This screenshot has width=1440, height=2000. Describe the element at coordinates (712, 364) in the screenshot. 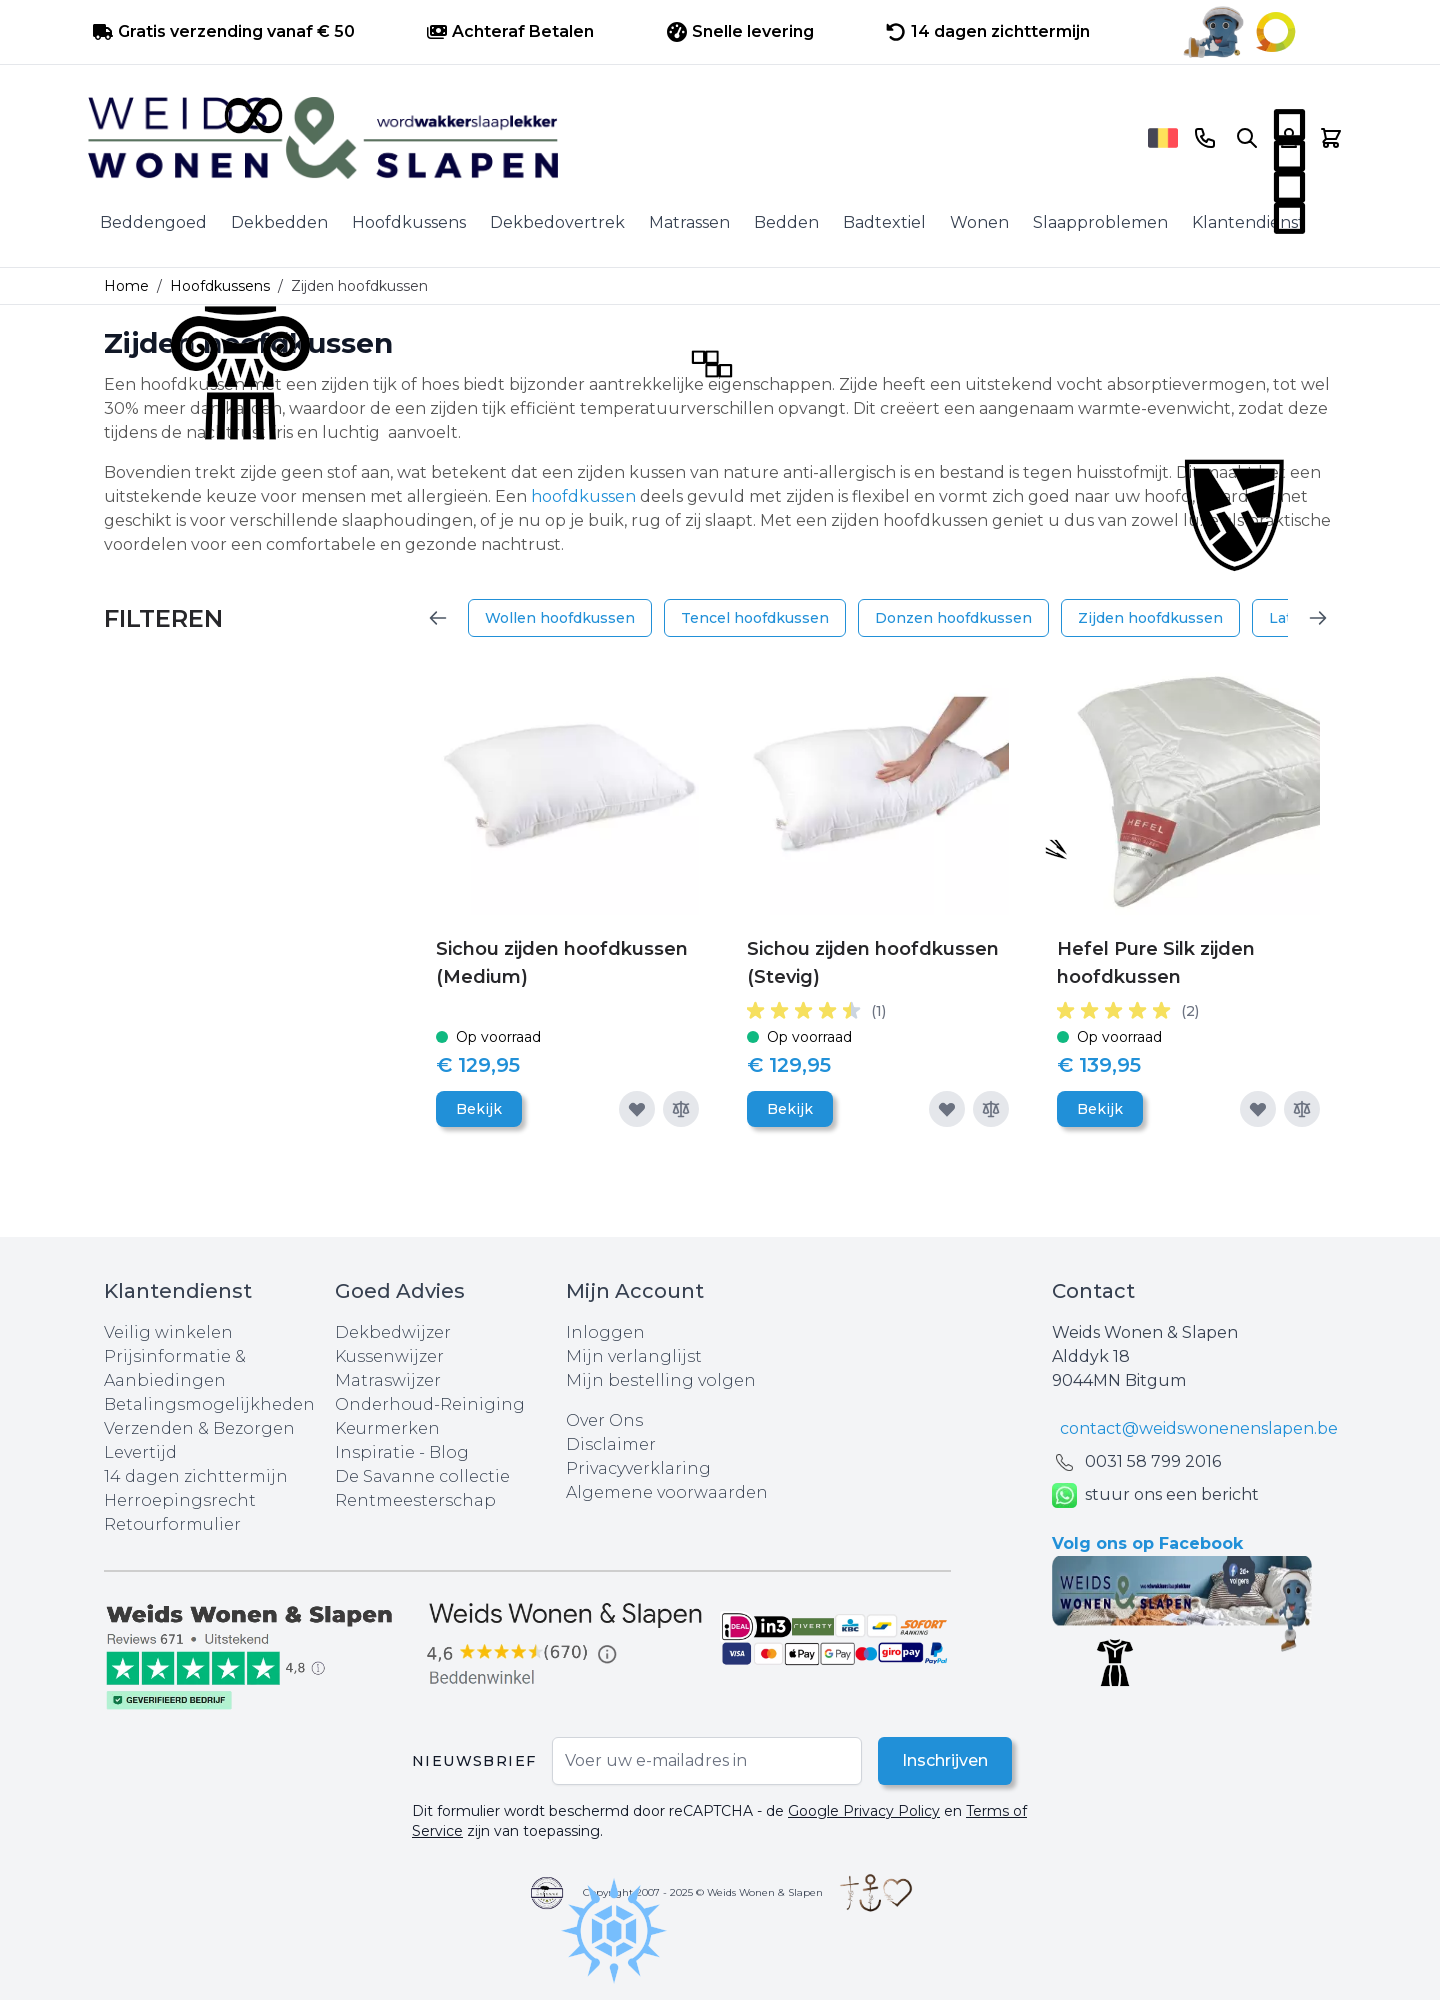

I see `rotate or place a z-shaped tetris block` at that location.